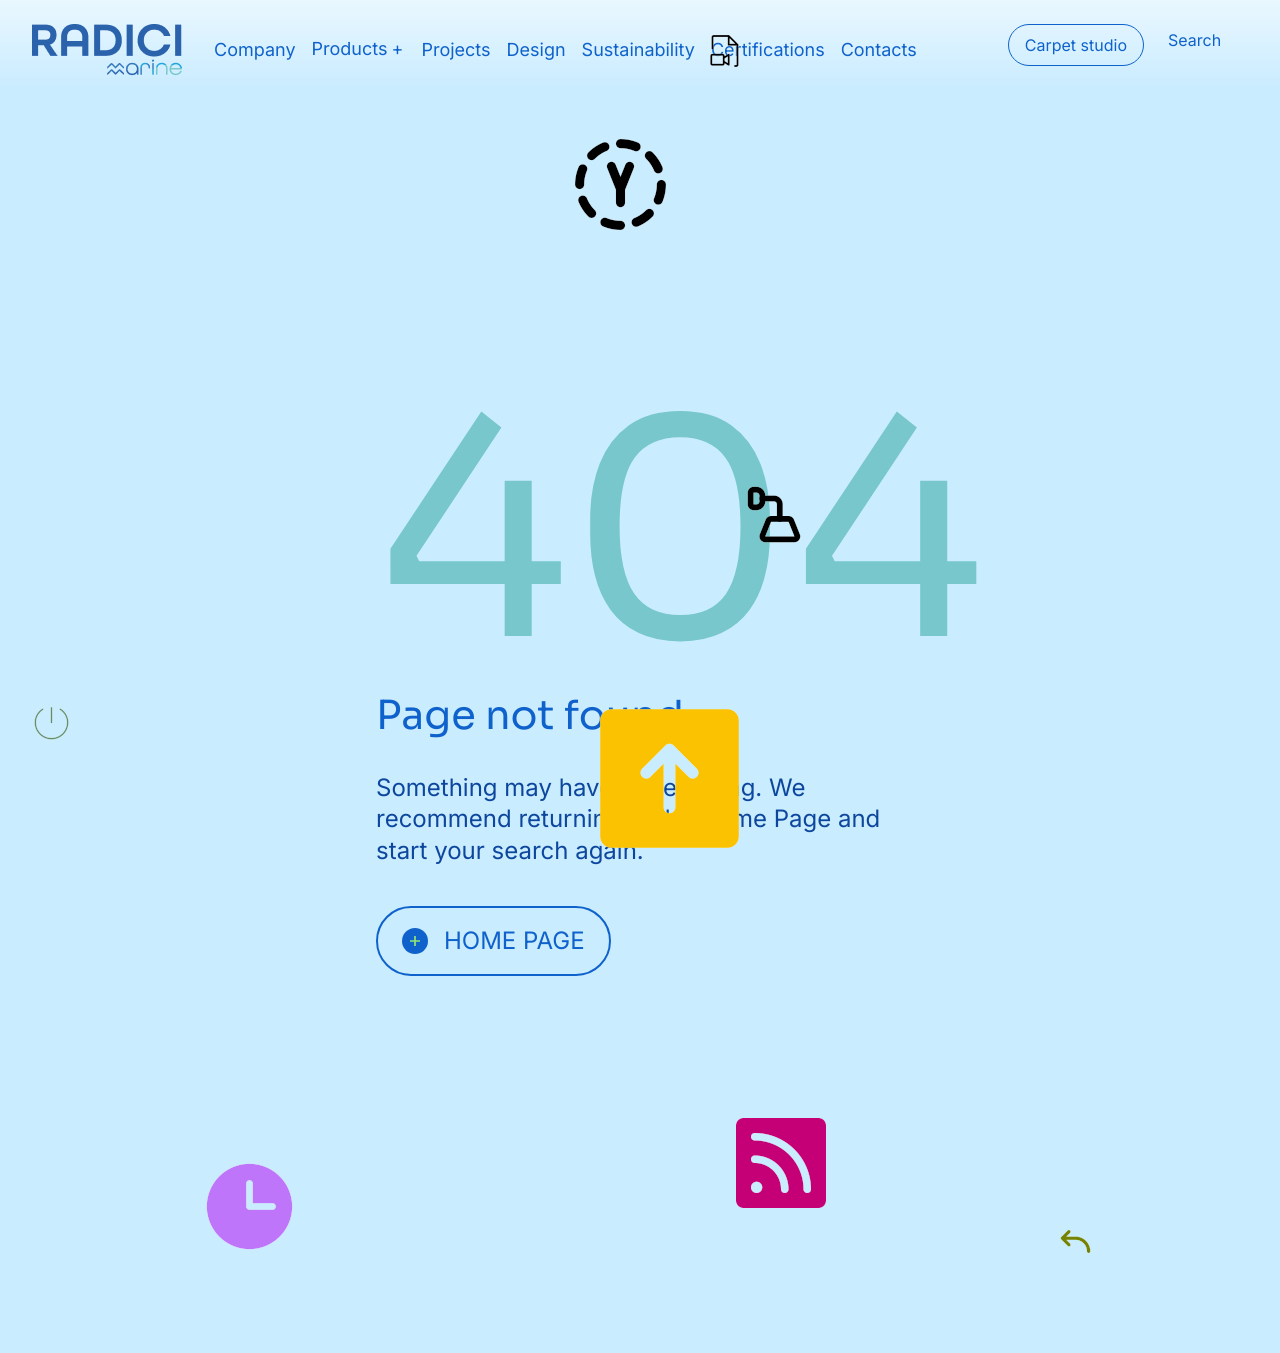 Image resolution: width=1280 pixels, height=1353 pixels. I want to click on upload a file or content, so click(669, 778).